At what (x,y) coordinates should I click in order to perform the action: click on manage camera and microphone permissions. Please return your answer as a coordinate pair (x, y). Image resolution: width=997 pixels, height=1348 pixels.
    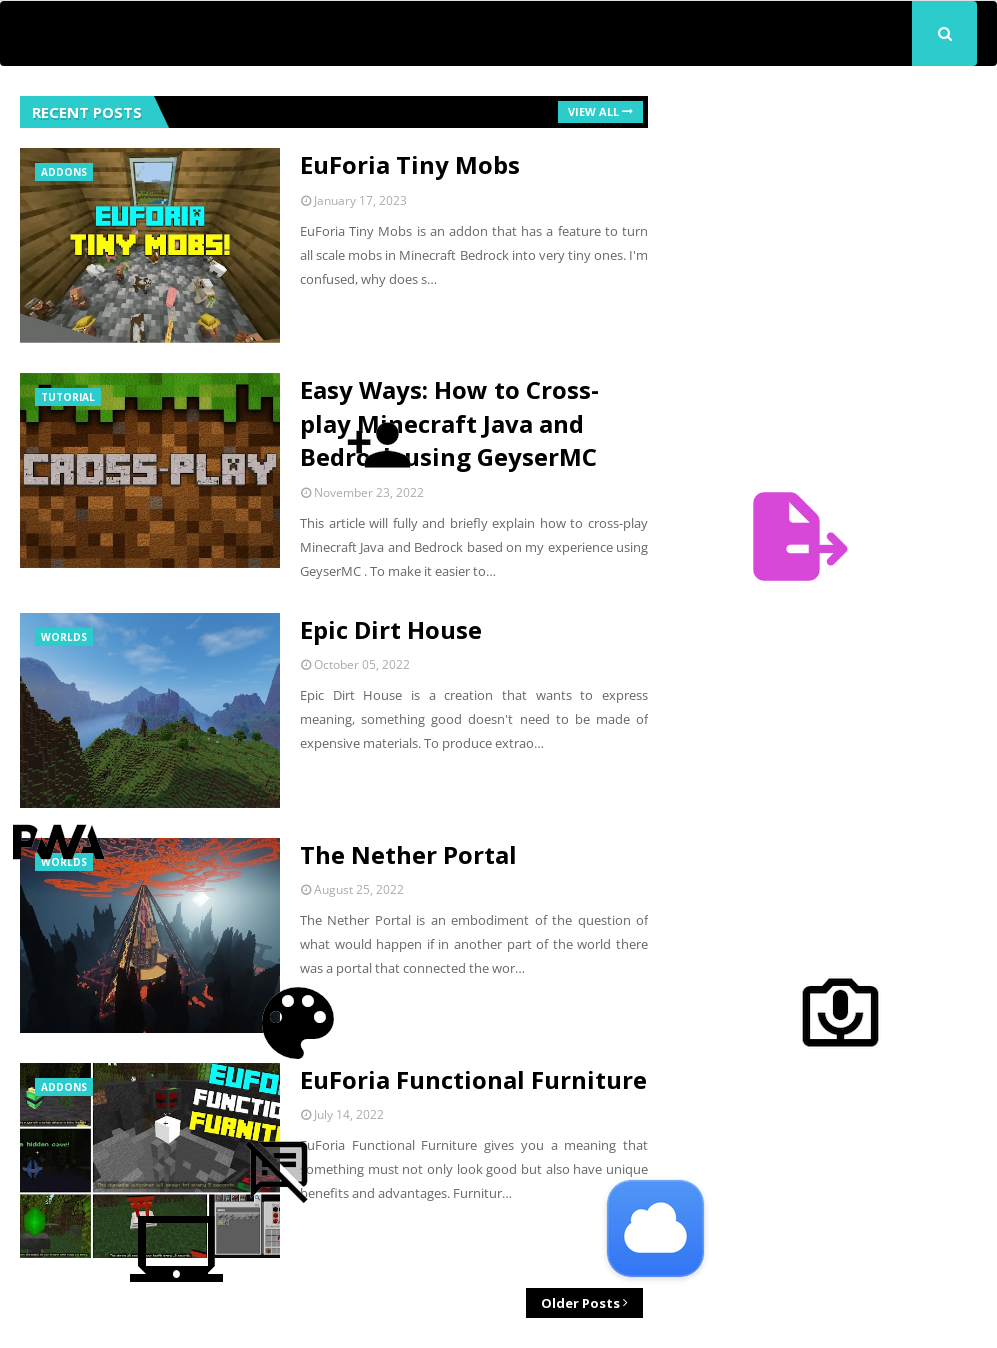
    Looking at the image, I should click on (840, 1012).